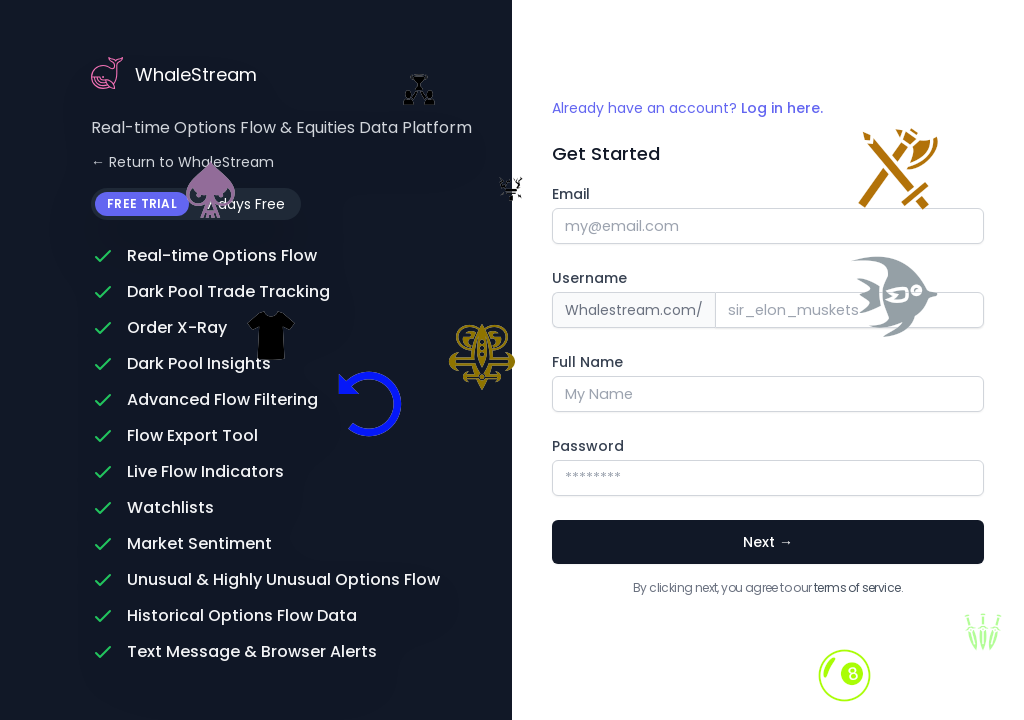  I want to click on browse clothing or apparel items, so click(271, 335).